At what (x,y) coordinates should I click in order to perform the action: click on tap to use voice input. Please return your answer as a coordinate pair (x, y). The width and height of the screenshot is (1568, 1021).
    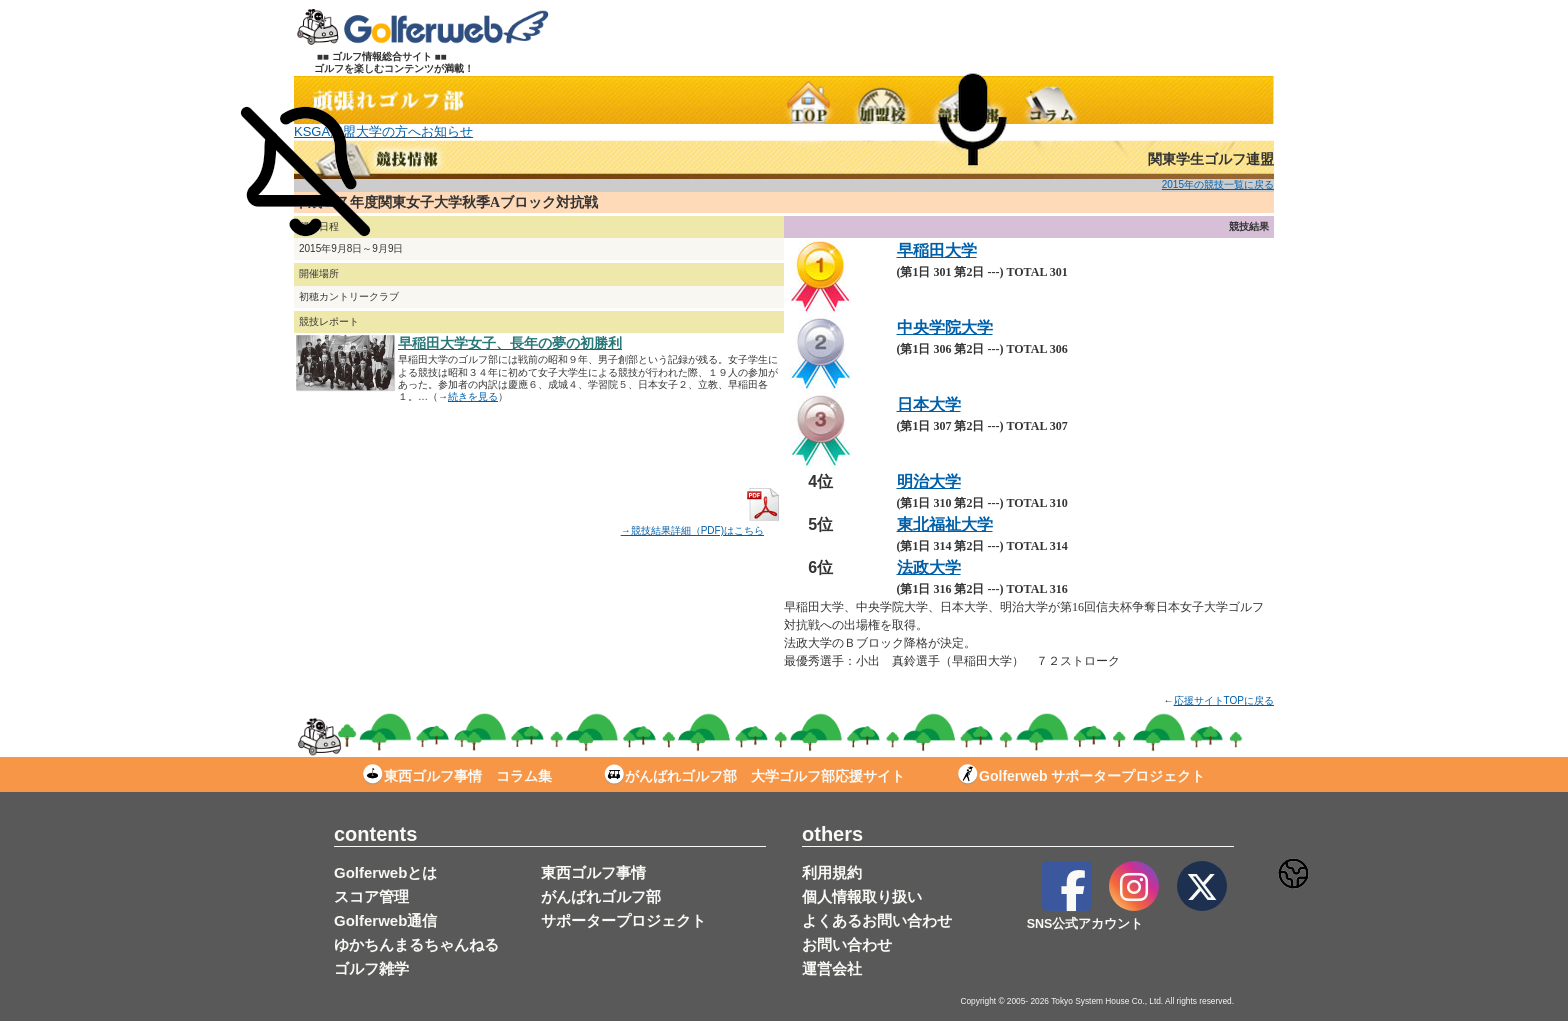
    Looking at the image, I should click on (973, 117).